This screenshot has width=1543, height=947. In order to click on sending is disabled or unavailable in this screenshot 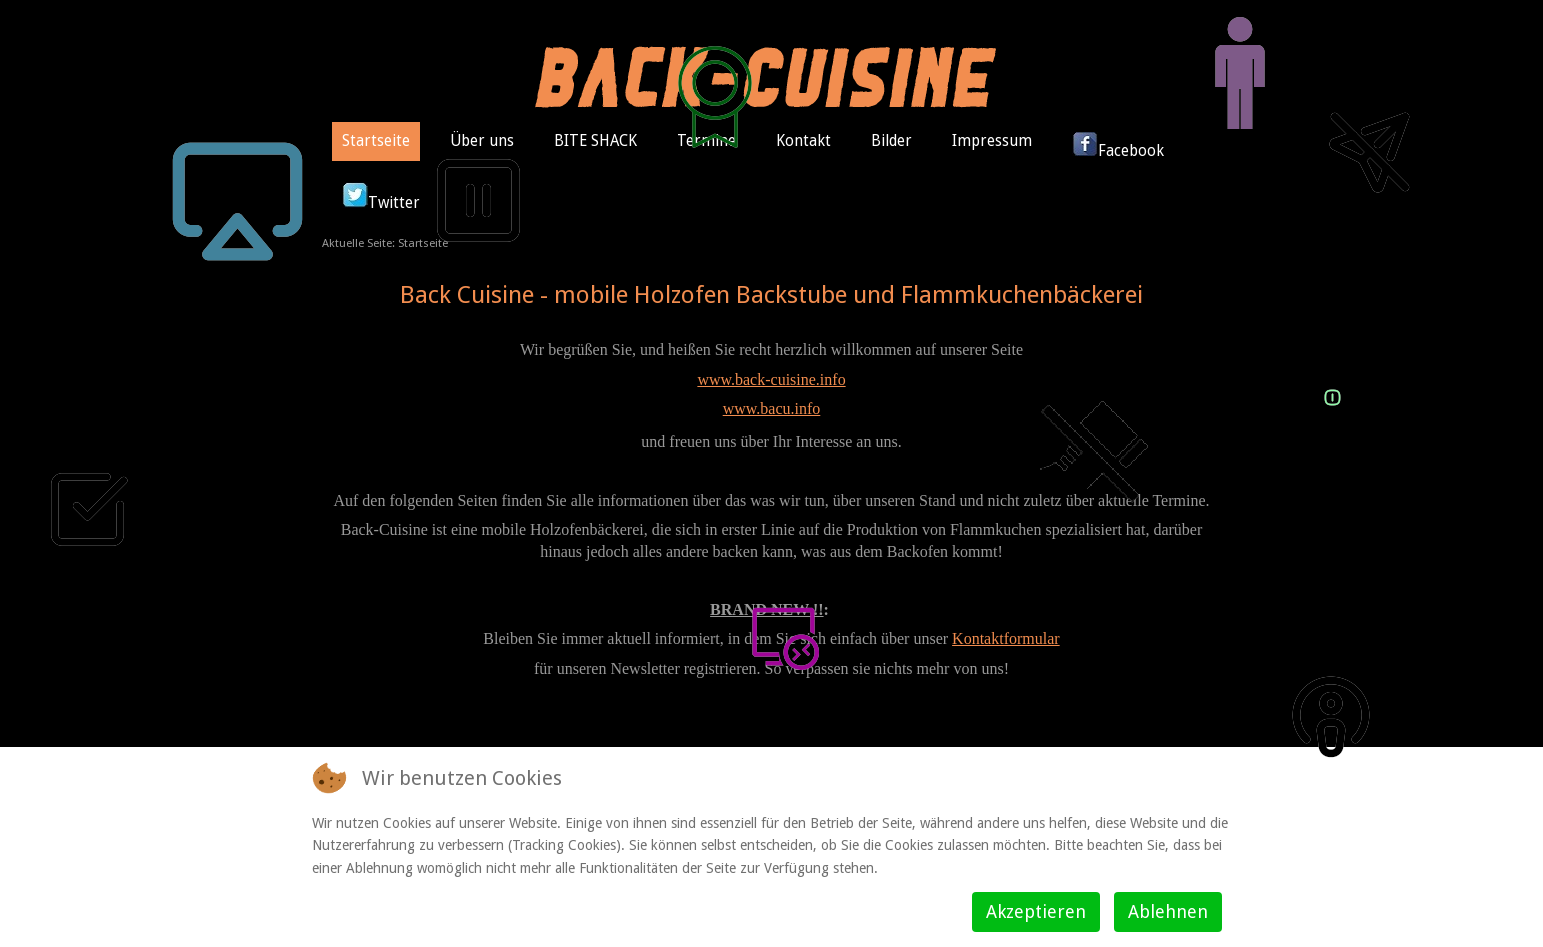, I will do `click(1370, 152)`.